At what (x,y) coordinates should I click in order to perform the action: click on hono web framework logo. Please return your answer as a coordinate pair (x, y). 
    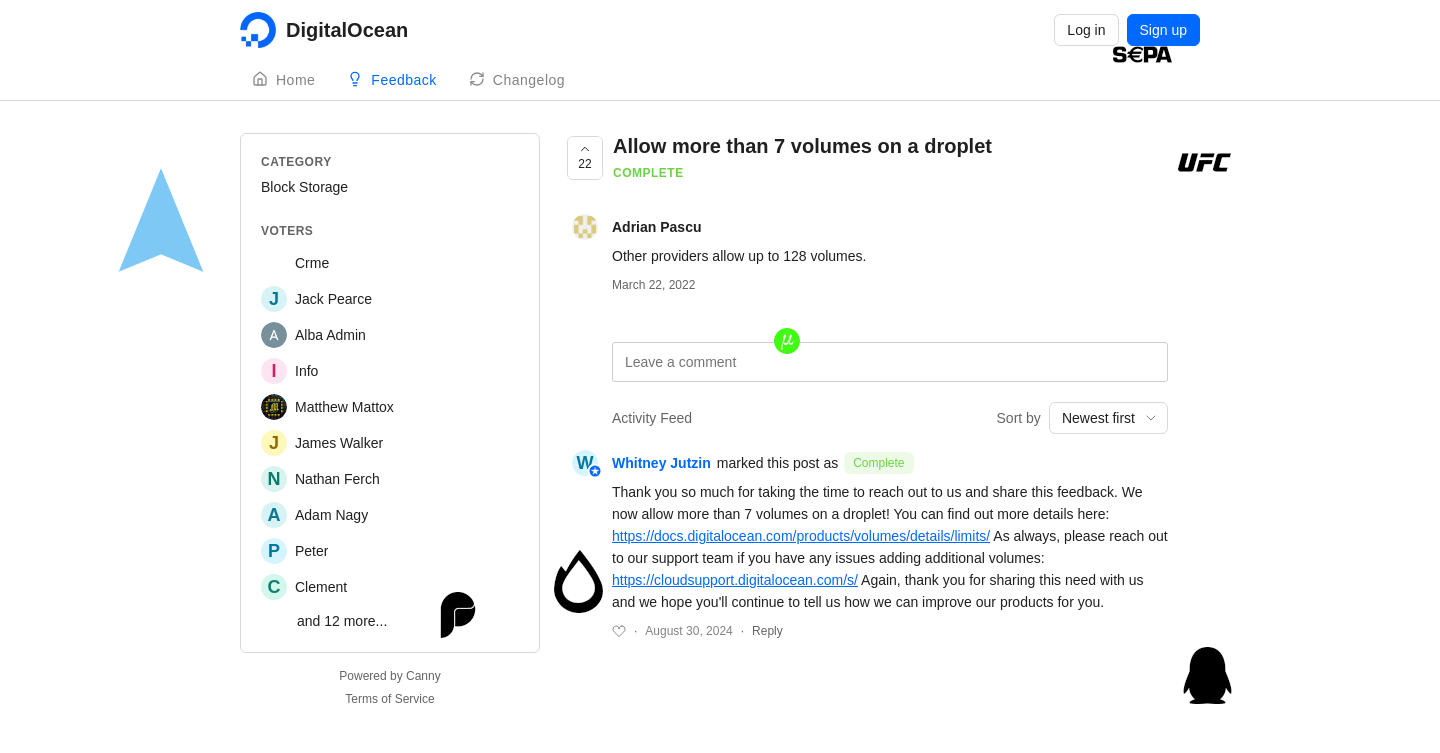
    Looking at the image, I should click on (578, 581).